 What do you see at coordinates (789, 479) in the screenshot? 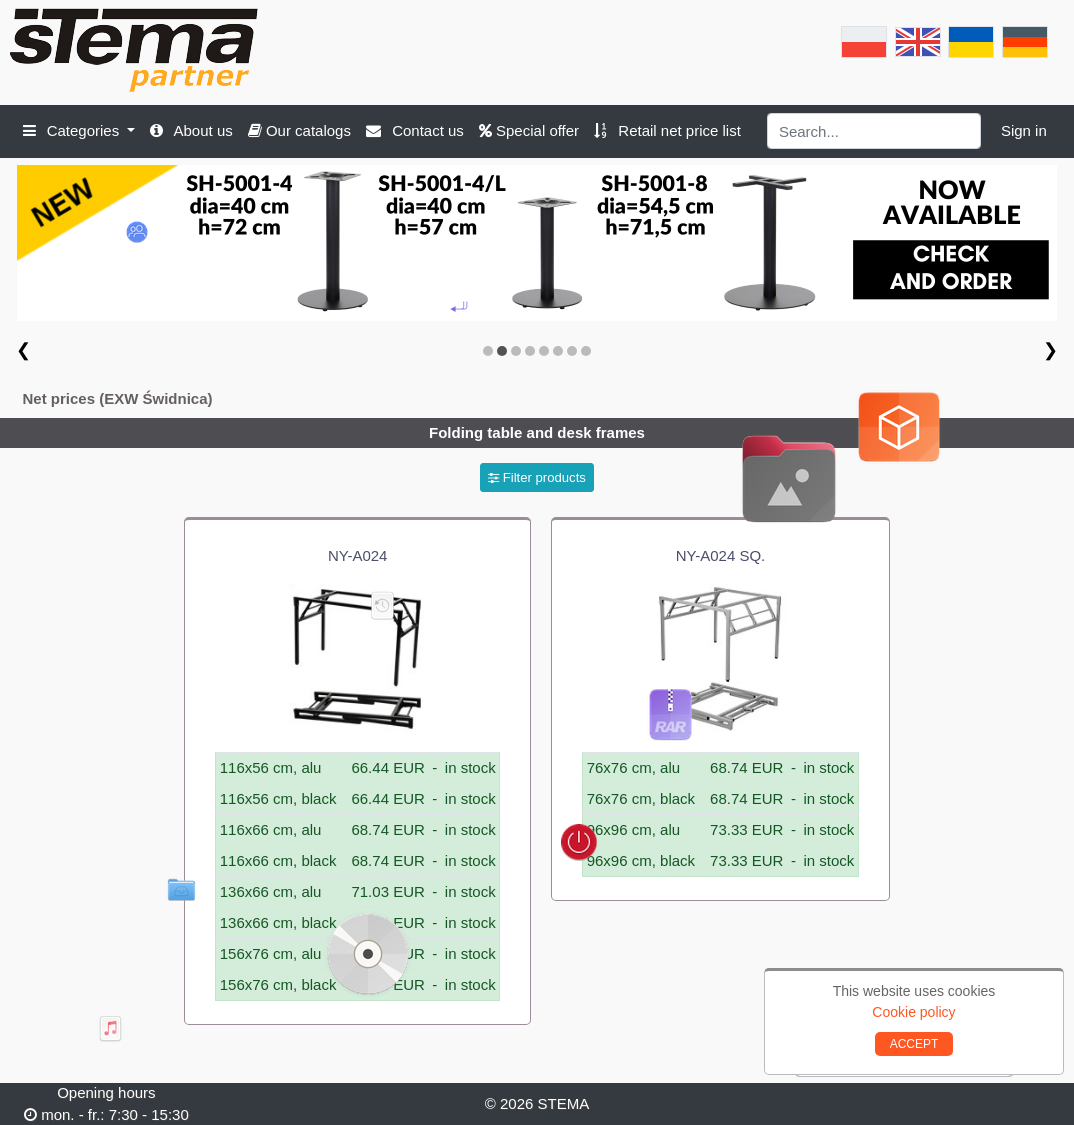
I see `open your pictures folder` at bounding box center [789, 479].